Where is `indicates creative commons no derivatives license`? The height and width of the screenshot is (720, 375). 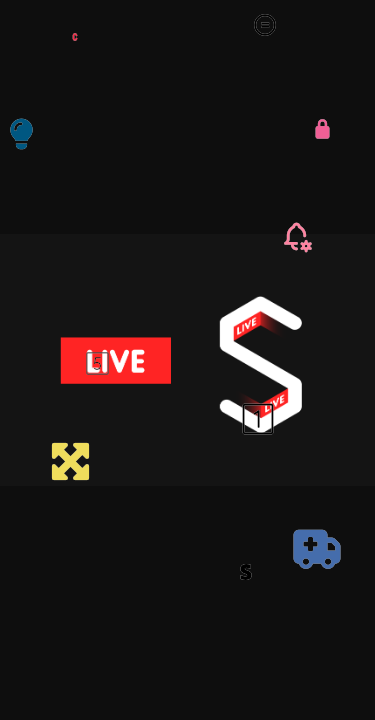 indicates creative commons no derivatives license is located at coordinates (265, 25).